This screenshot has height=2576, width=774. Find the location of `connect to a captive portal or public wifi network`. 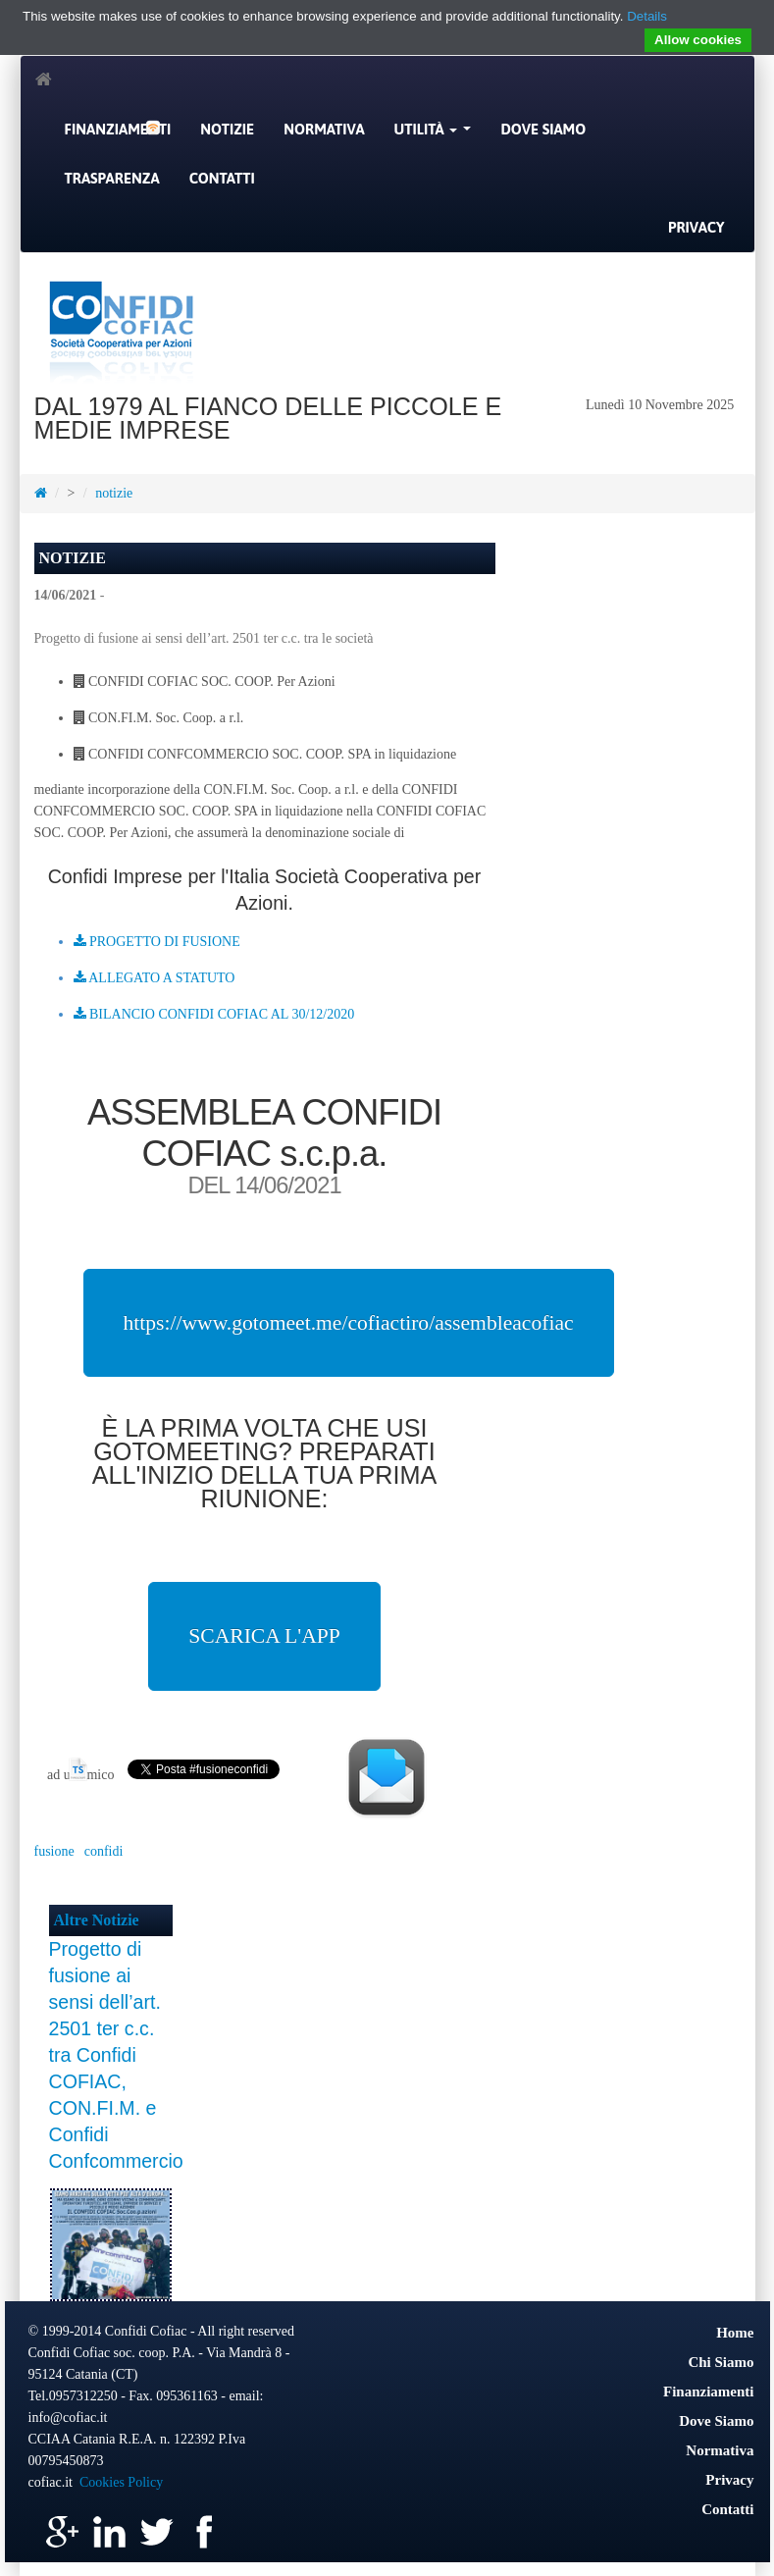

connect to a captive portal or public wifi network is located at coordinates (153, 128).